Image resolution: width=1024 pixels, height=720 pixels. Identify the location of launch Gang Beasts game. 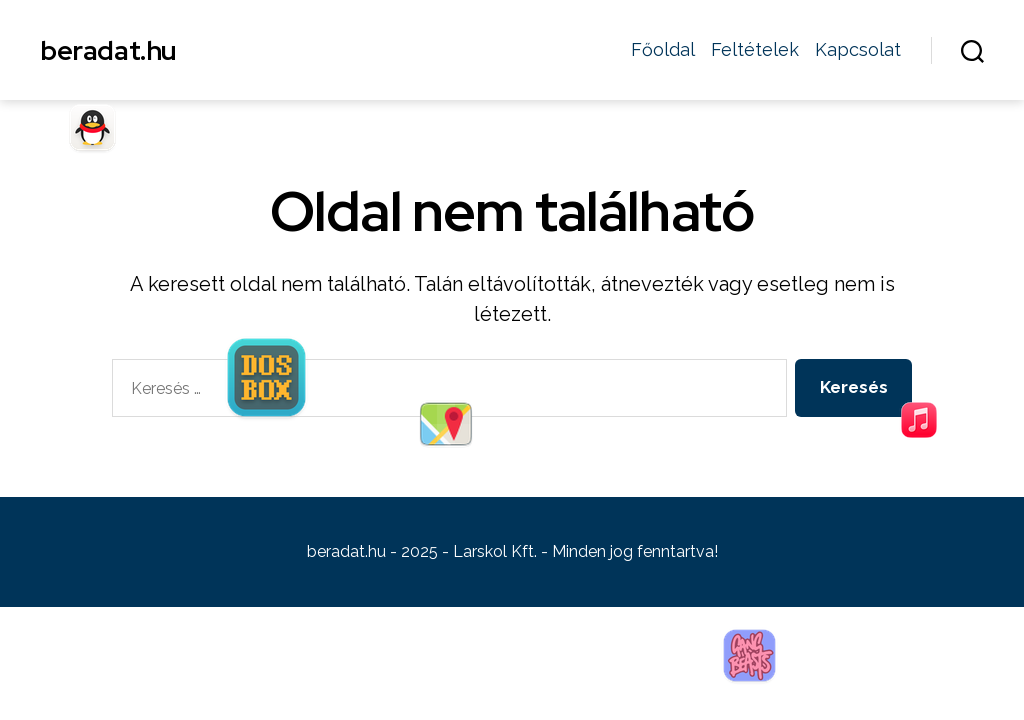
(749, 655).